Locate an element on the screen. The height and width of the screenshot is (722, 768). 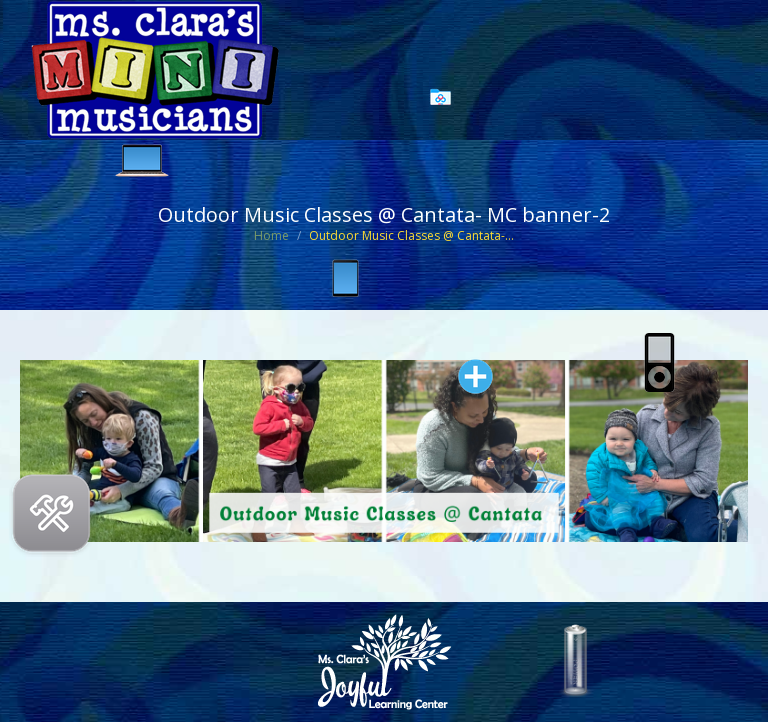
access advanced settings or preferences is located at coordinates (51, 514).